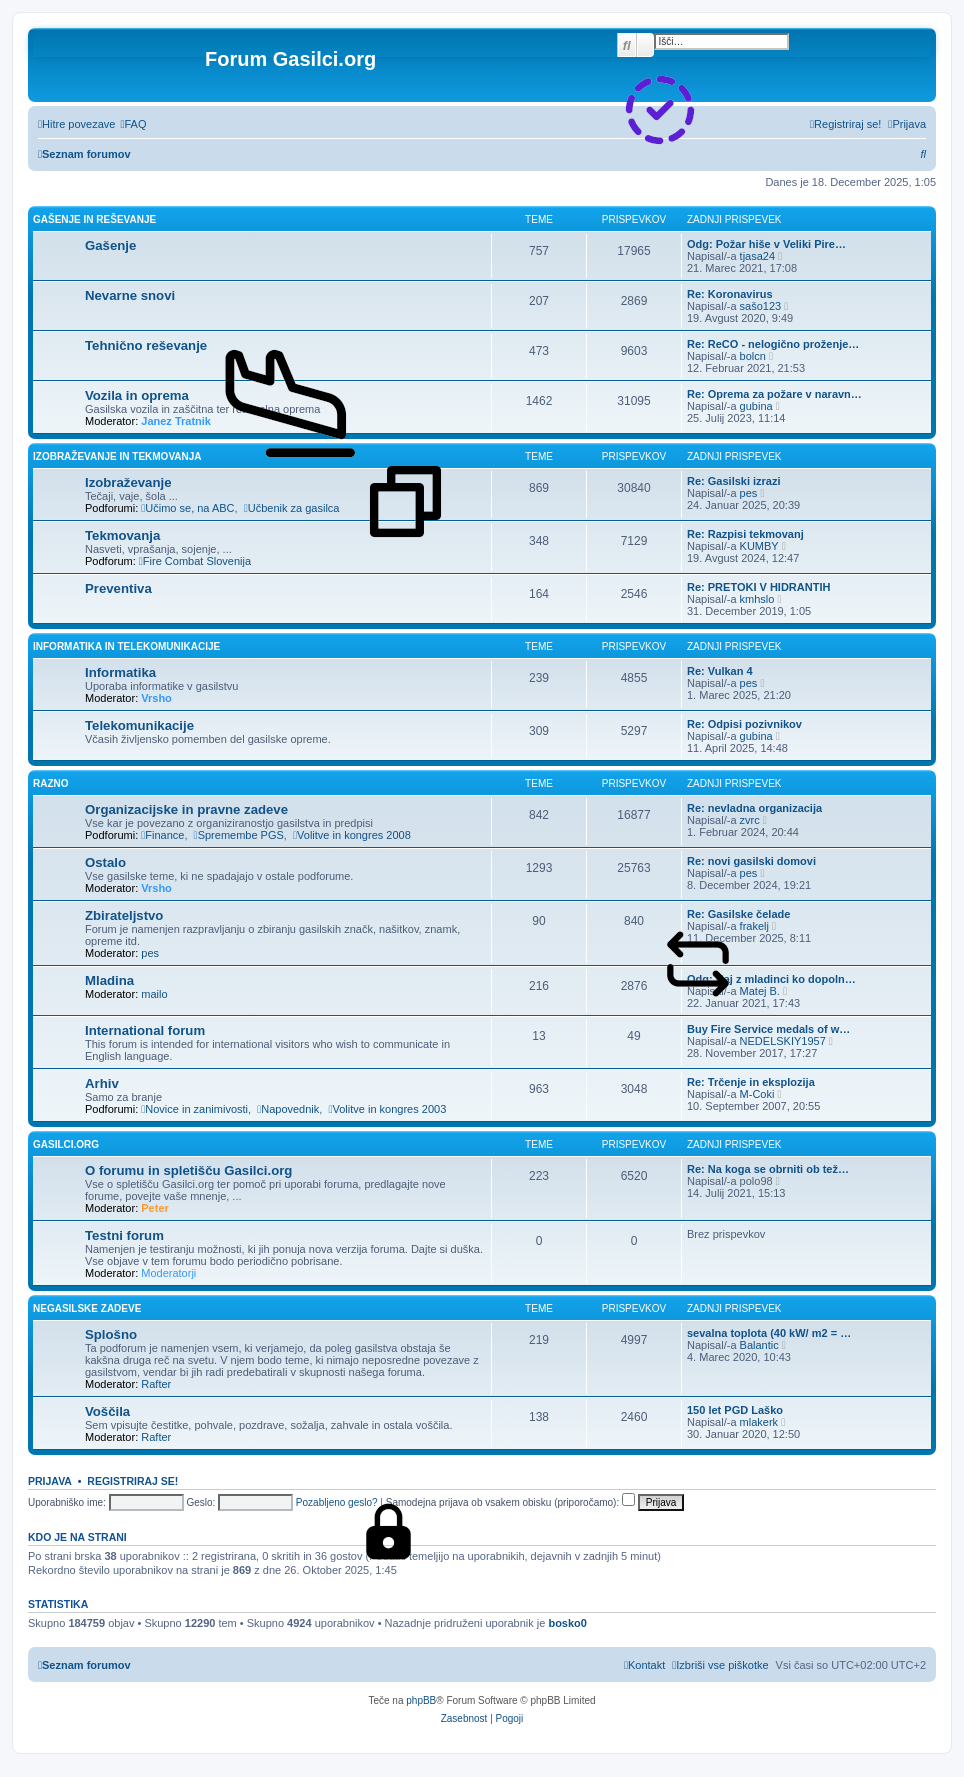  Describe the element at coordinates (698, 964) in the screenshot. I see `enable repeat mode for media playback` at that location.